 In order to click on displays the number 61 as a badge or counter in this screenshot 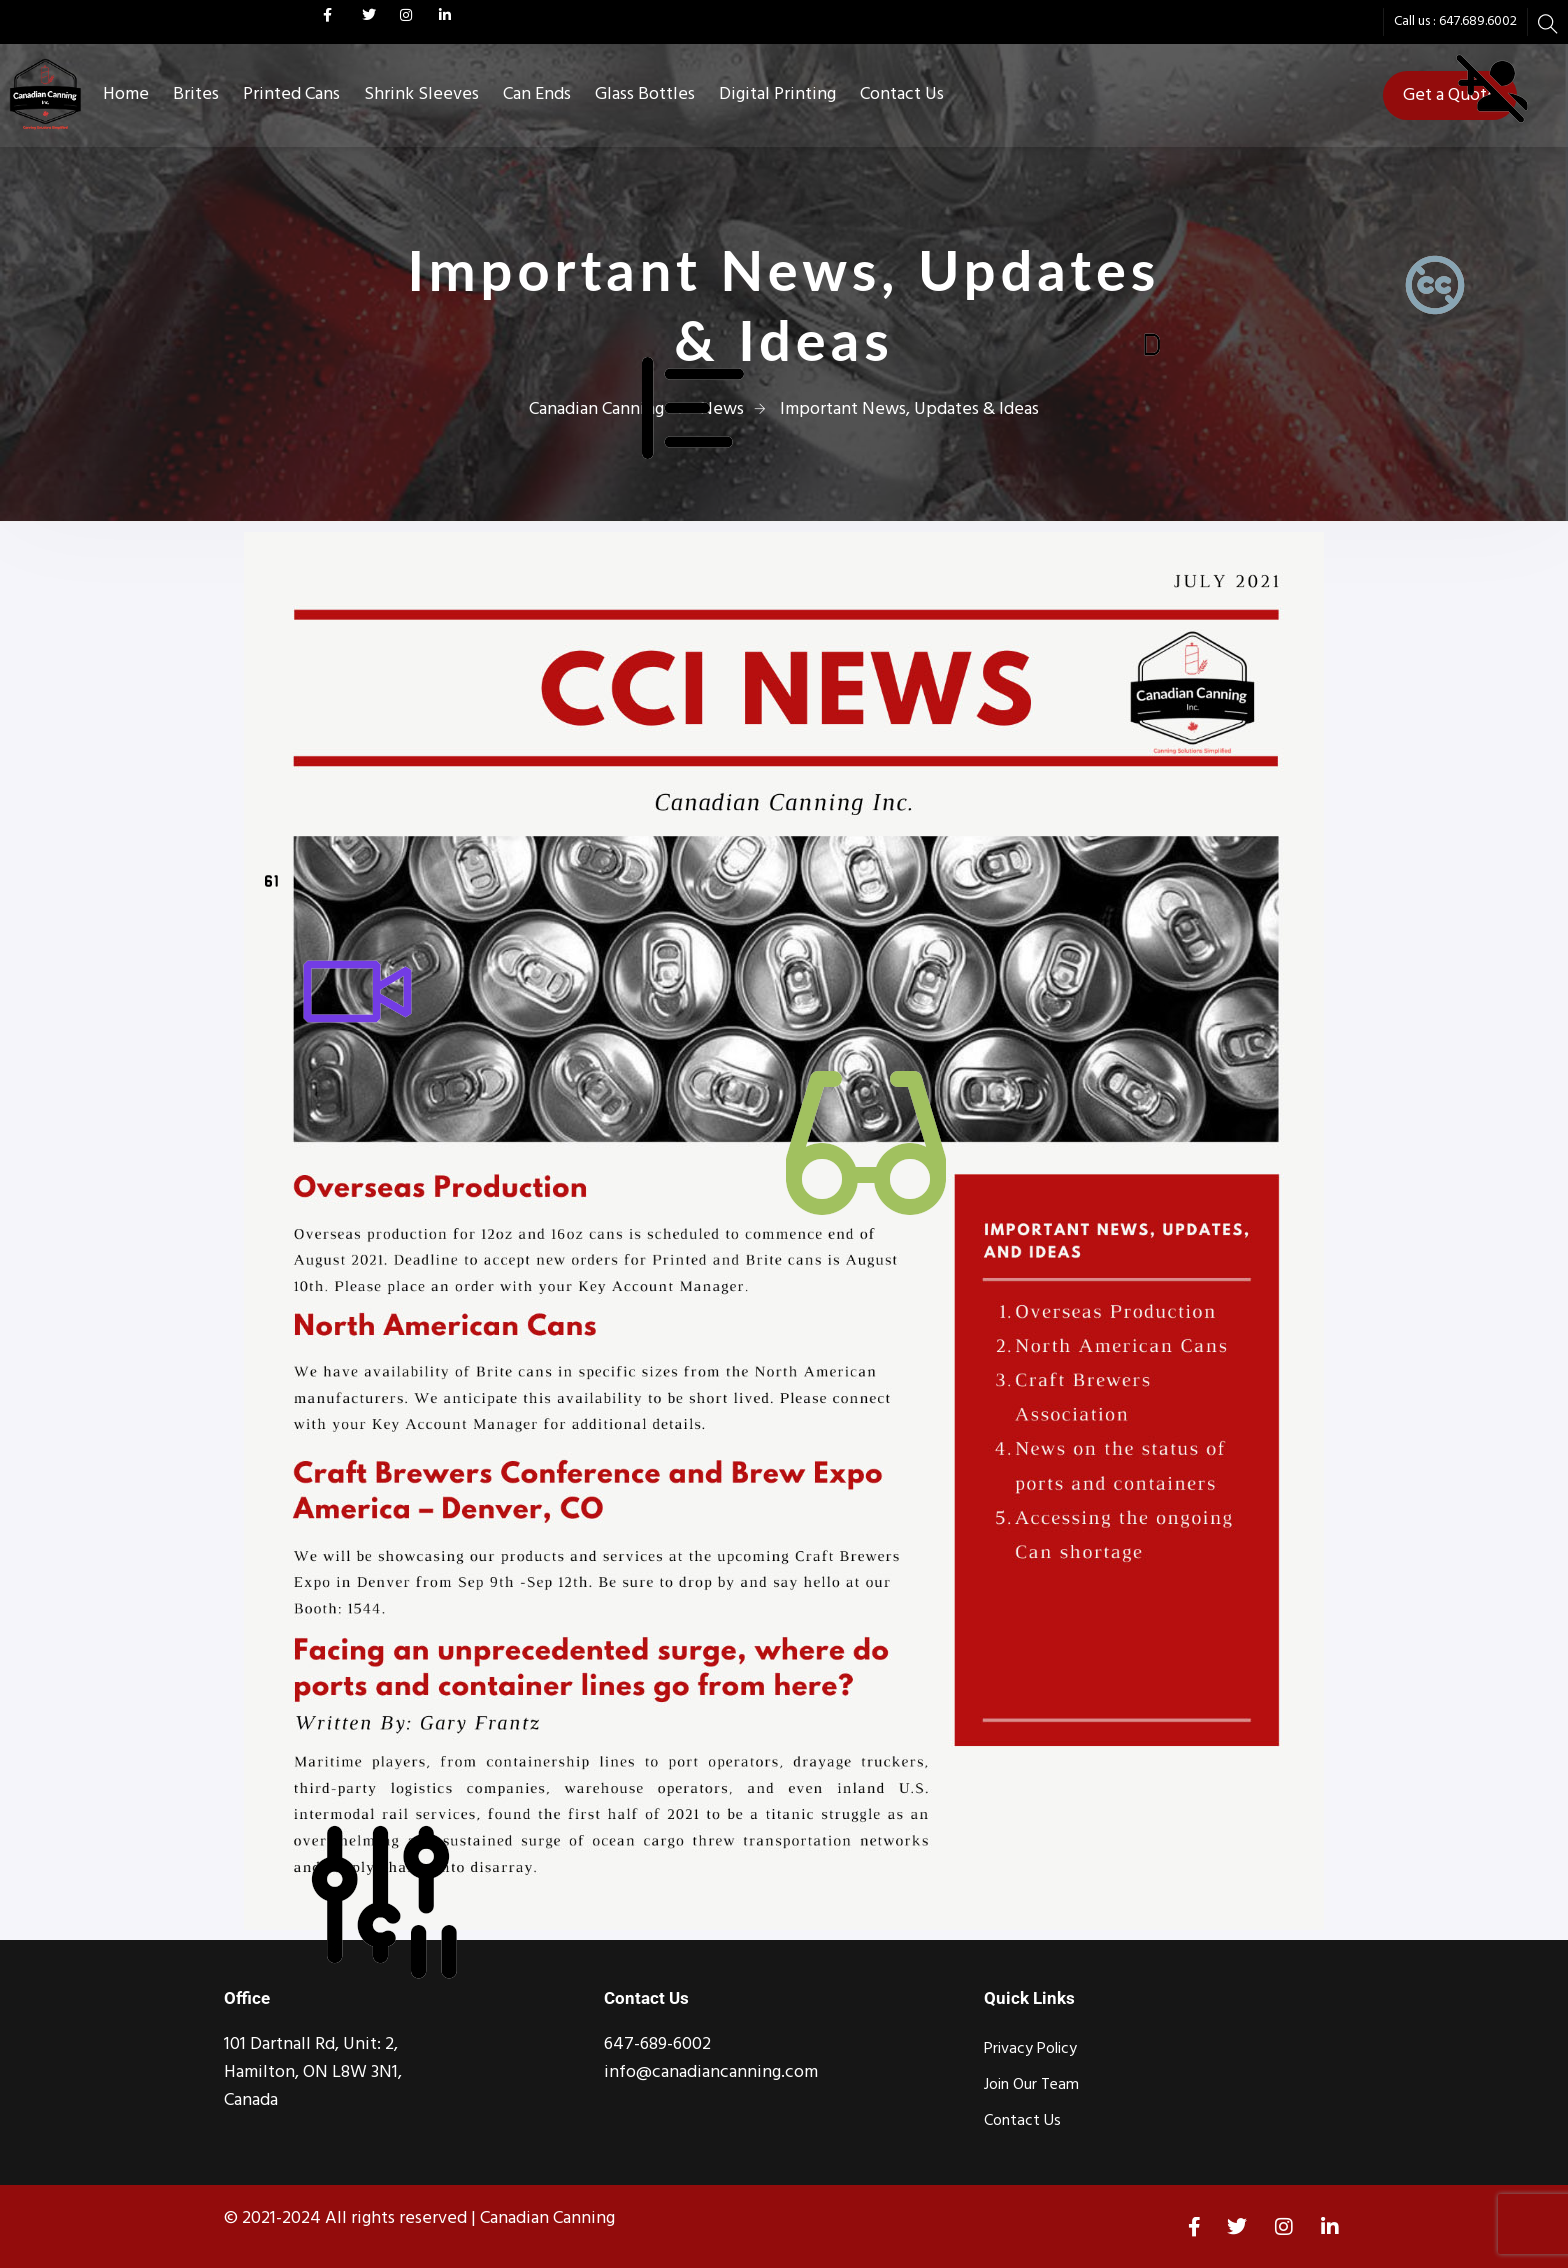, I will do `click(272, 881)`.